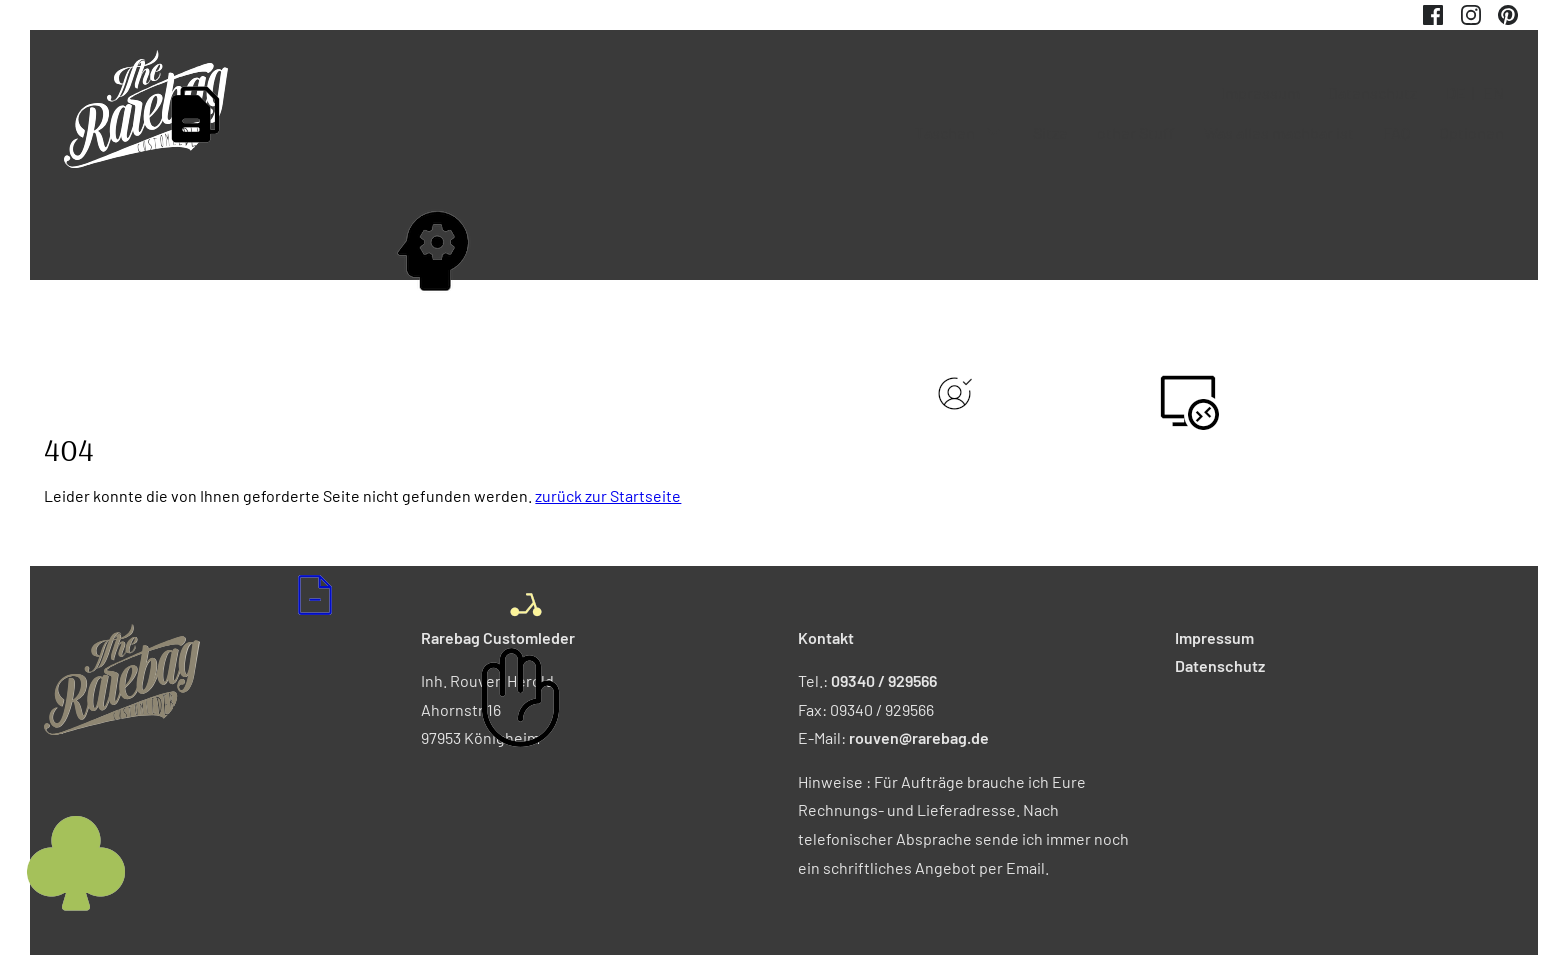 The image size is (1568, 955). Describe the element at coordinates (526, 606) in the screenshot. I see `select scooter as transportation mode` at that location.